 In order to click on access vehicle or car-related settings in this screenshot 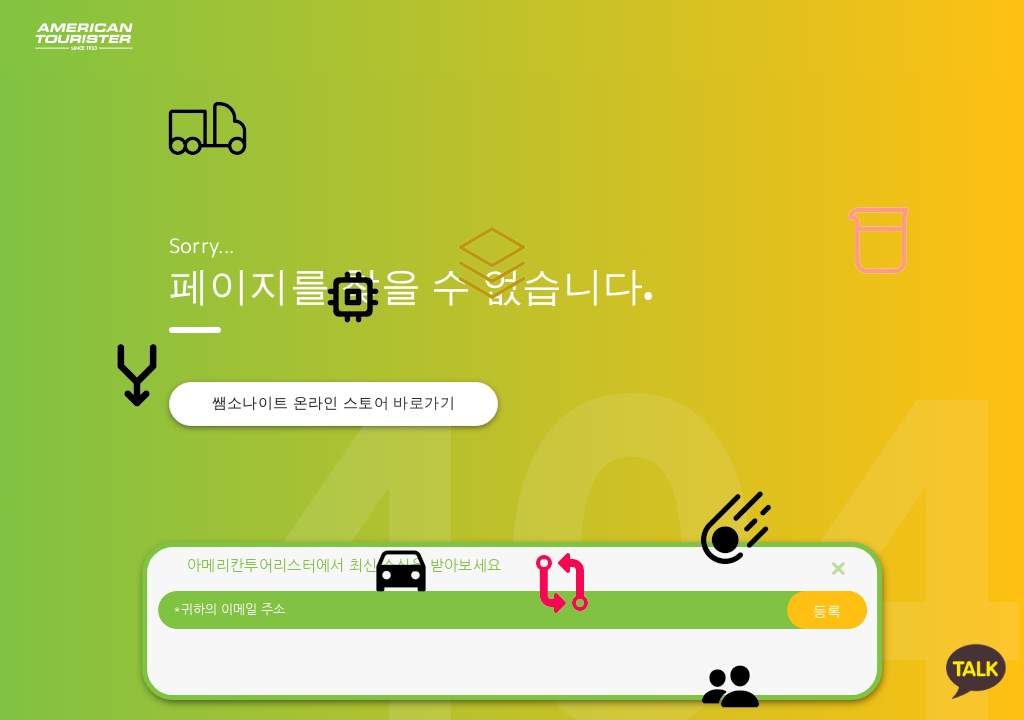, I will do `click(401, 571)`.